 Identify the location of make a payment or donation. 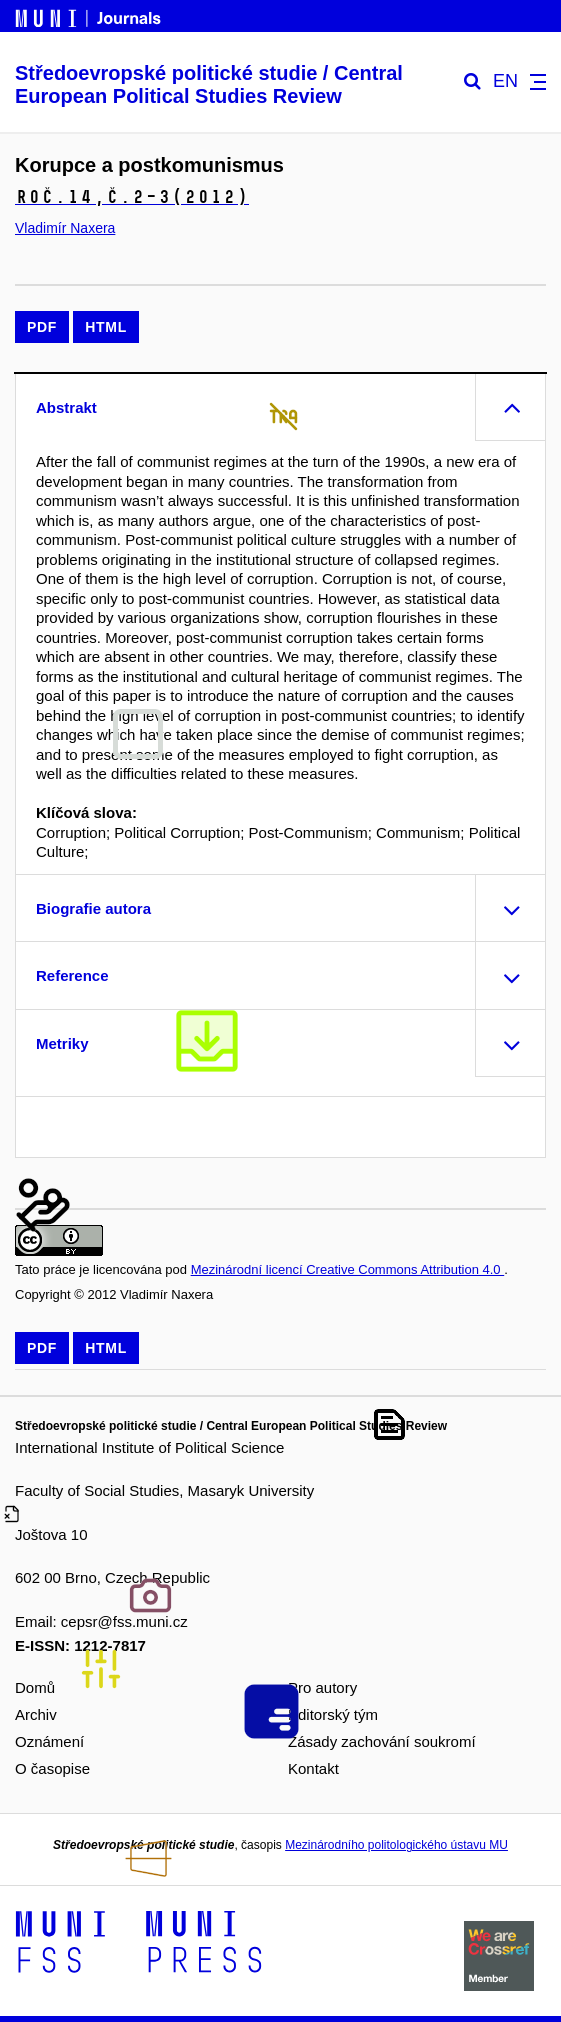
(43, 1205).